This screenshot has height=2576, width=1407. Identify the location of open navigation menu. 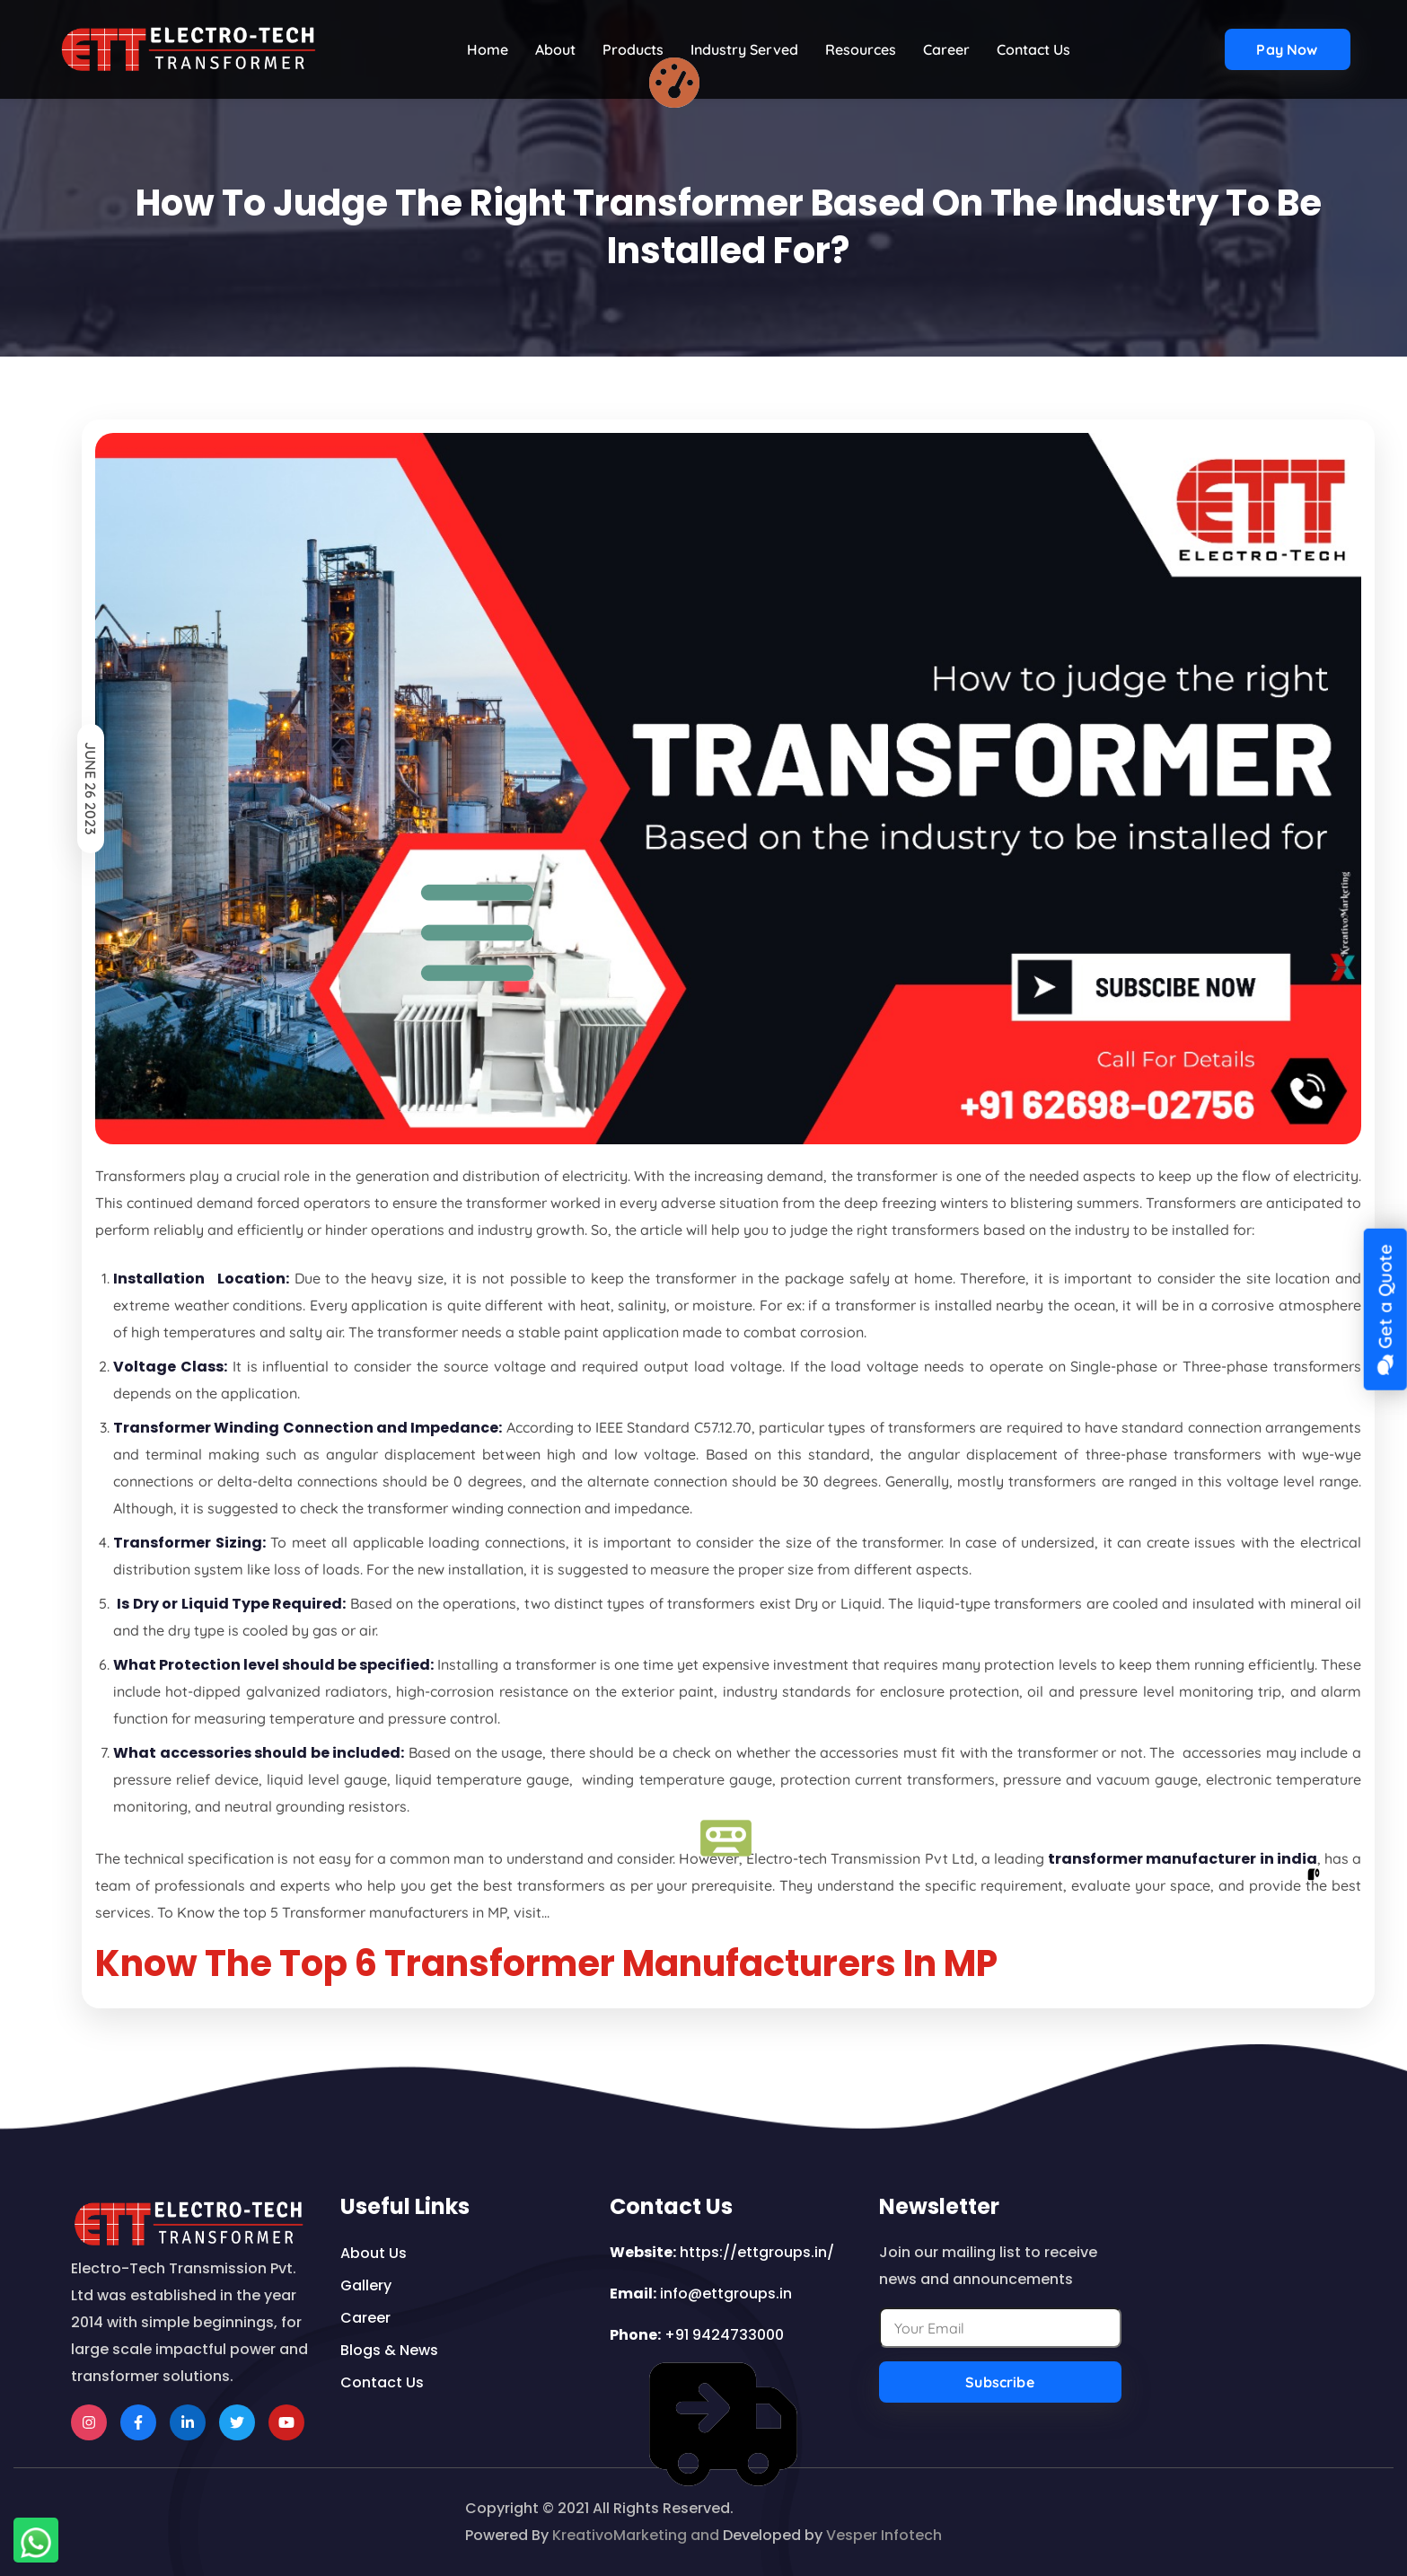
(477, 932).